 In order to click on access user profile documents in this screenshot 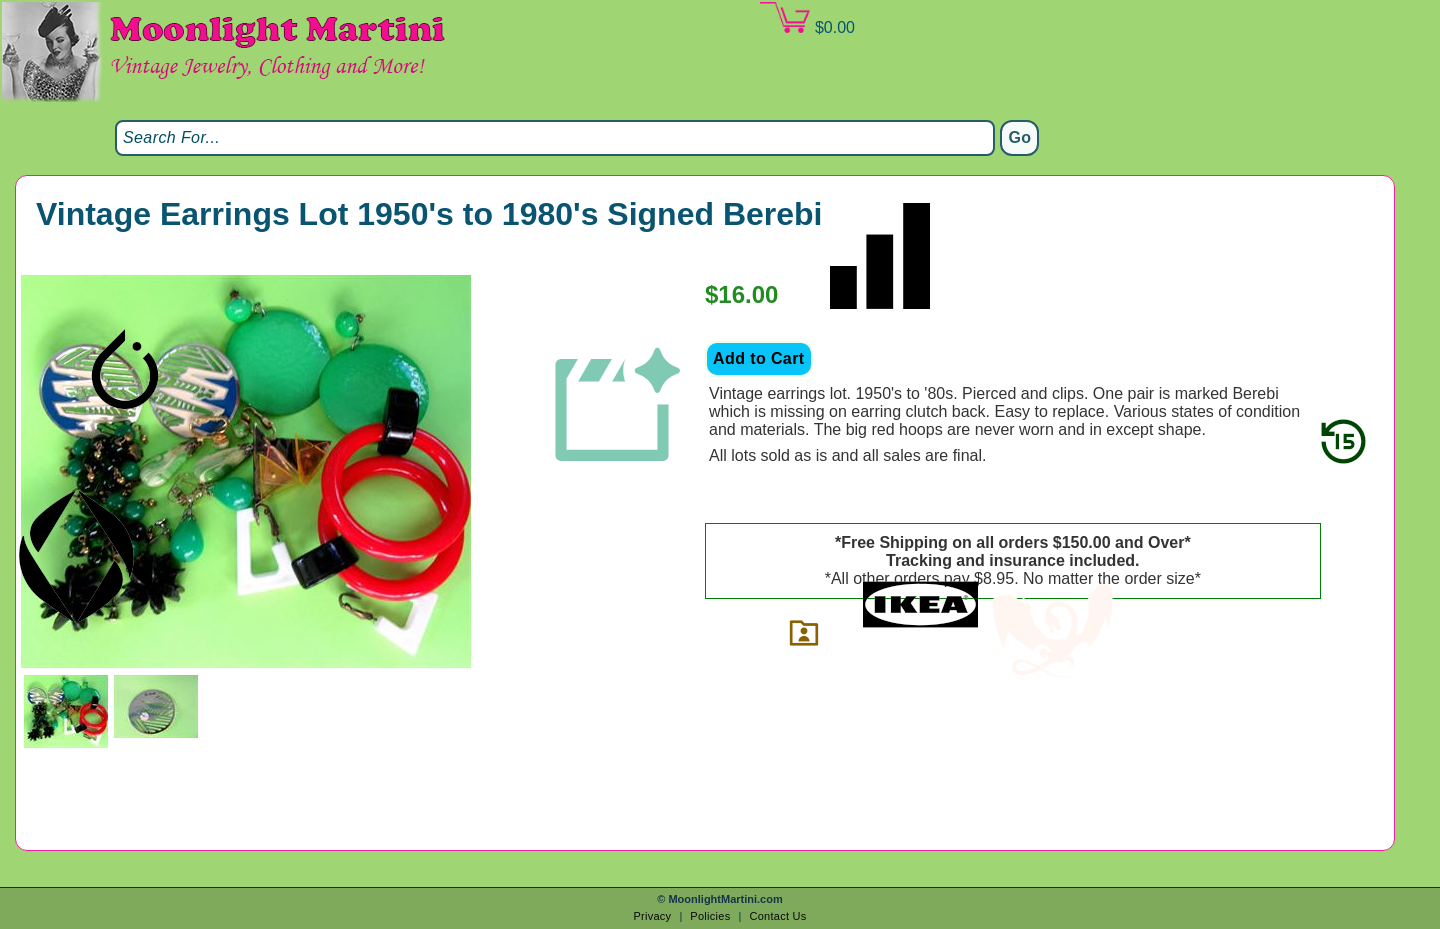, I will do `click(804, 633)`.